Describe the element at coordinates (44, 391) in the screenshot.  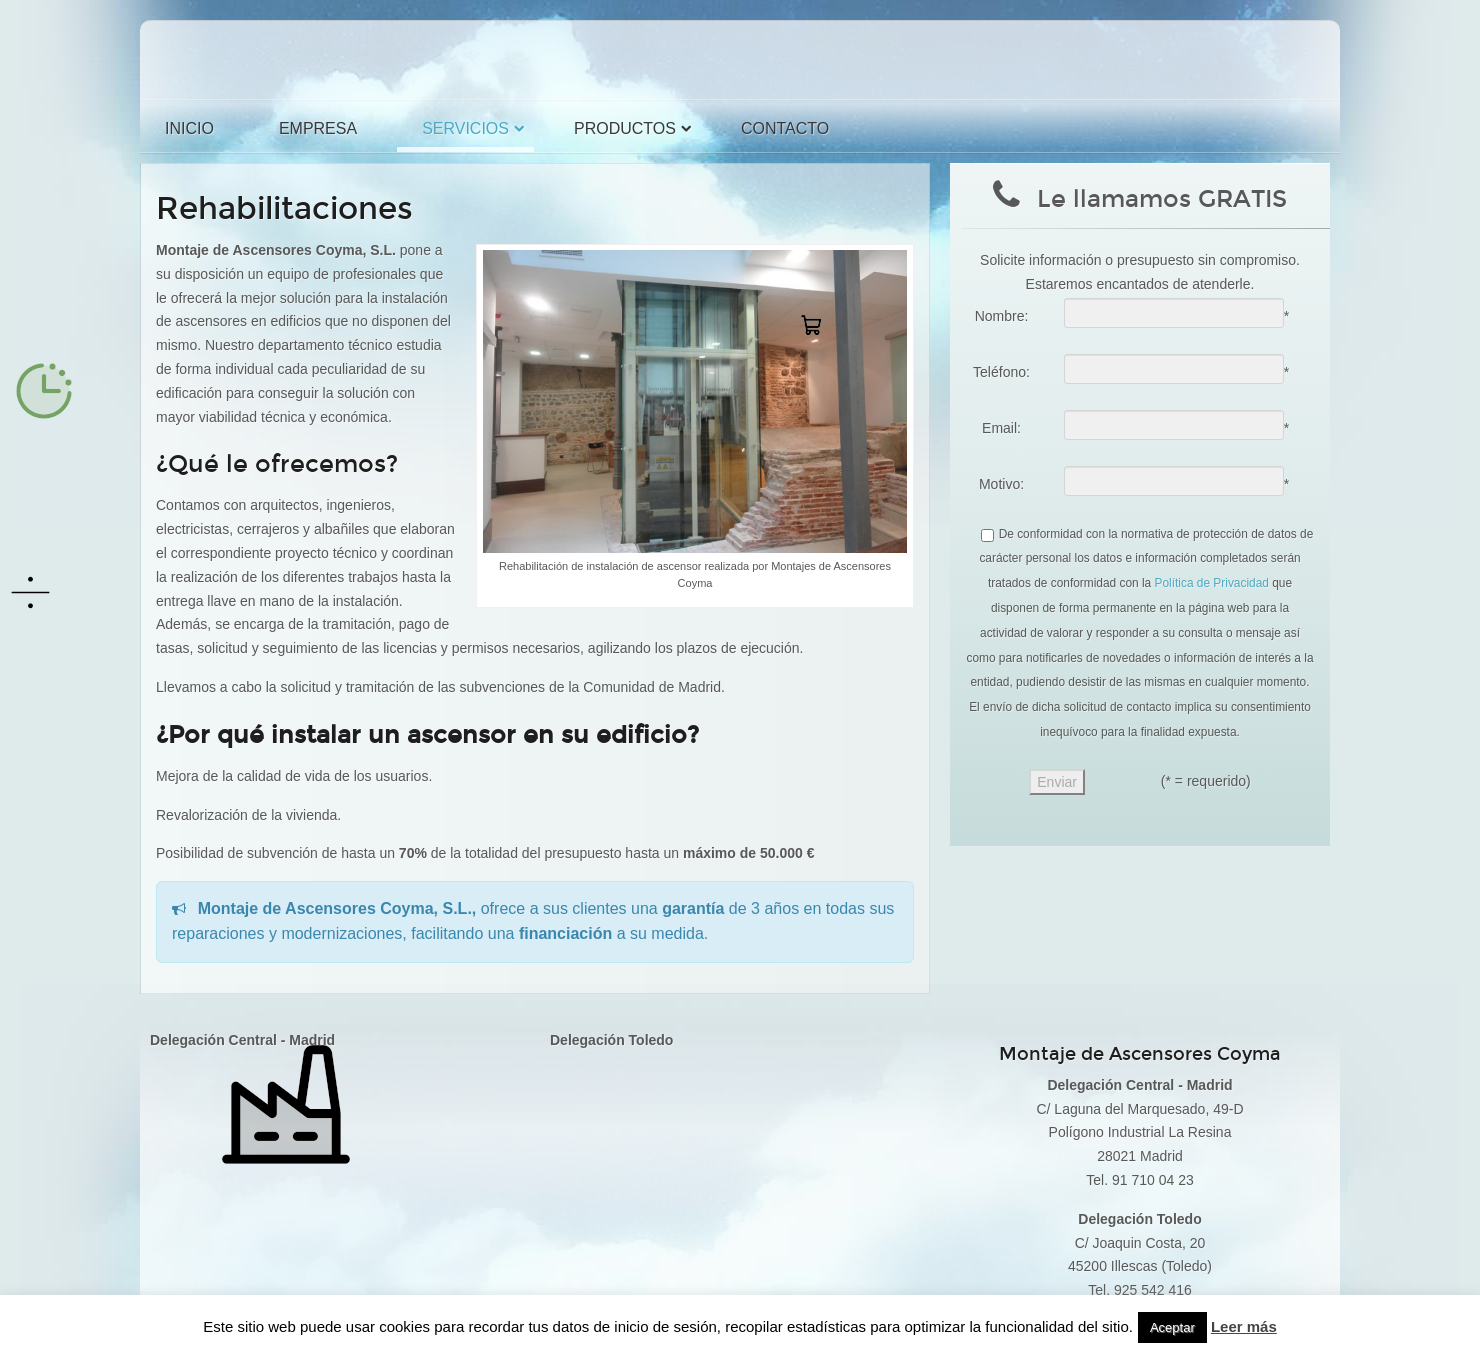
I see `view remaining time or countdown timer` at that location.